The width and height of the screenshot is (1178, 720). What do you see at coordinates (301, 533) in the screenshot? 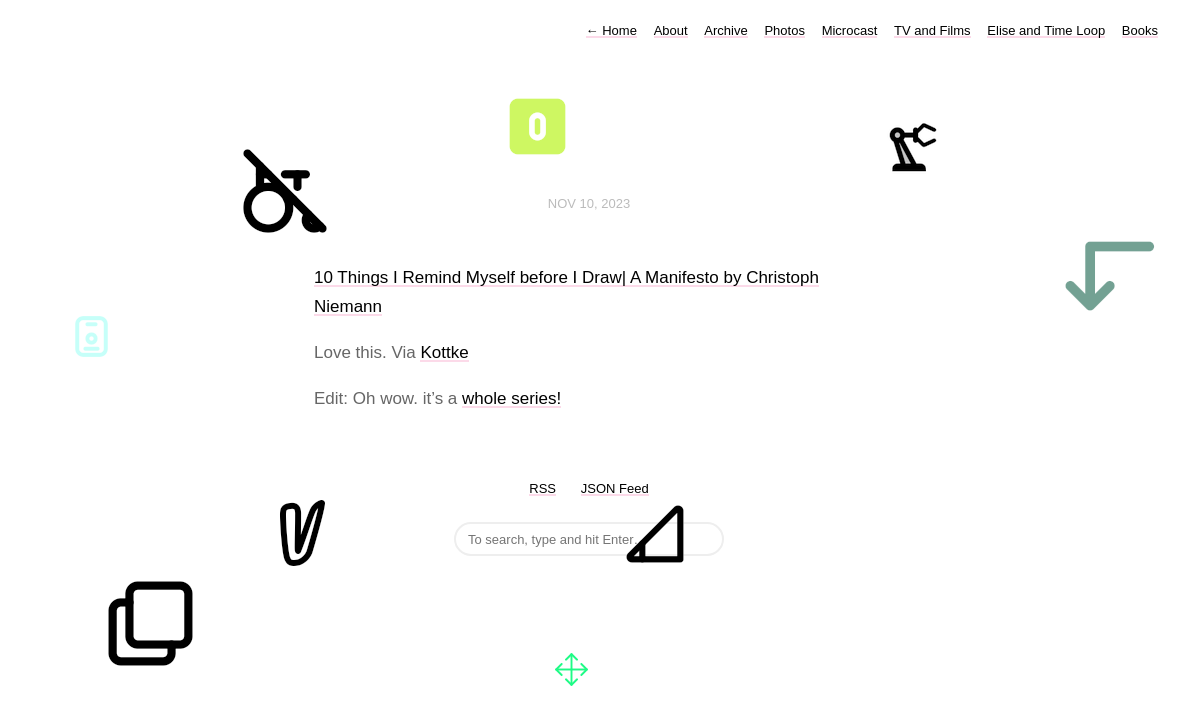
I see `open the Vinted app` at bounding box center [301, 533].